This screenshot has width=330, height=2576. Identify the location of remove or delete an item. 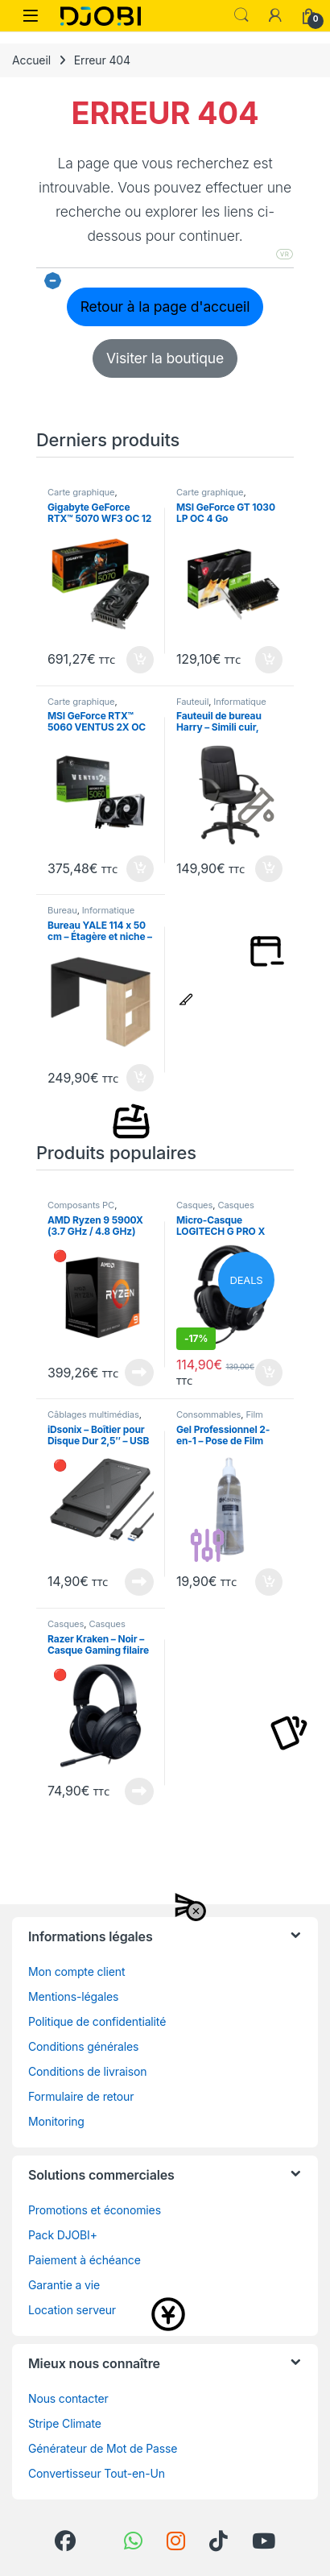
(52, 280).